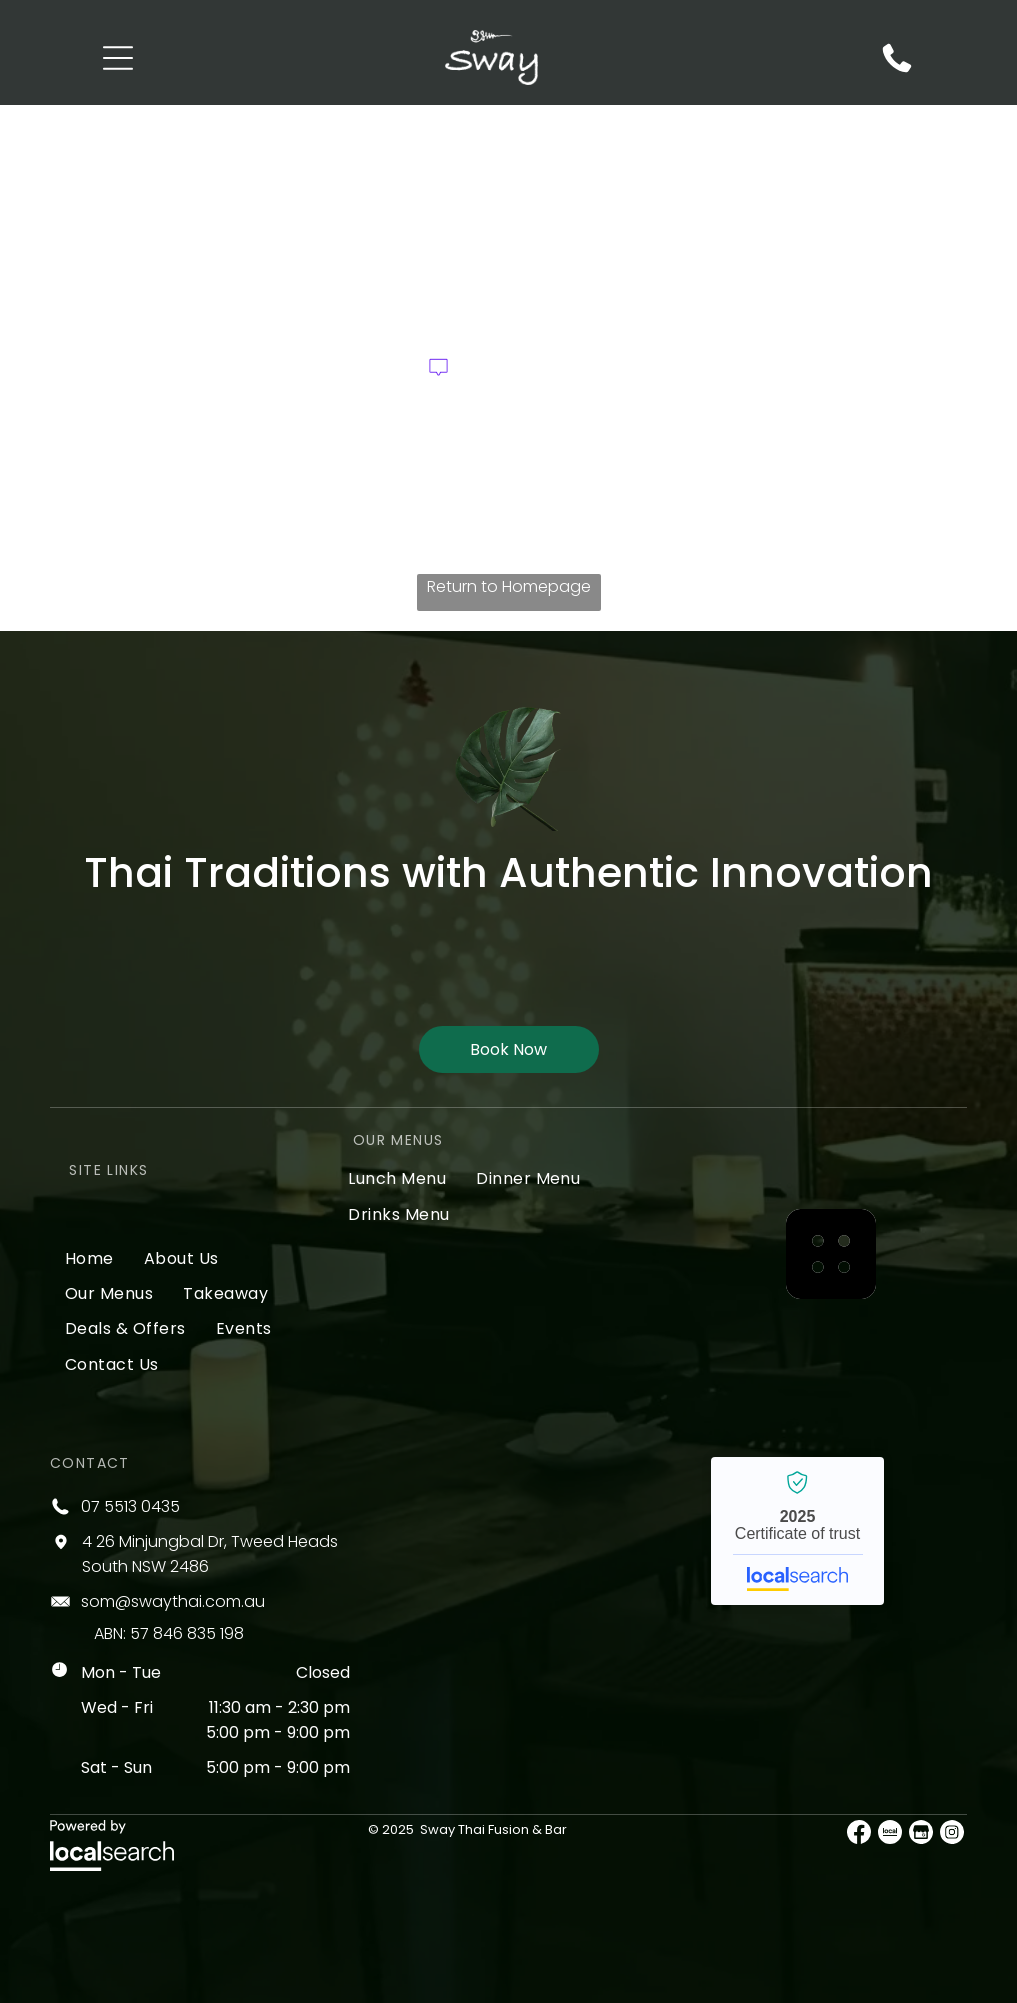  What do you see at coordinates (831, 1254) in the screenshot?
I see `roll a random number or generate a random result` at bounding box center [831, 1254].